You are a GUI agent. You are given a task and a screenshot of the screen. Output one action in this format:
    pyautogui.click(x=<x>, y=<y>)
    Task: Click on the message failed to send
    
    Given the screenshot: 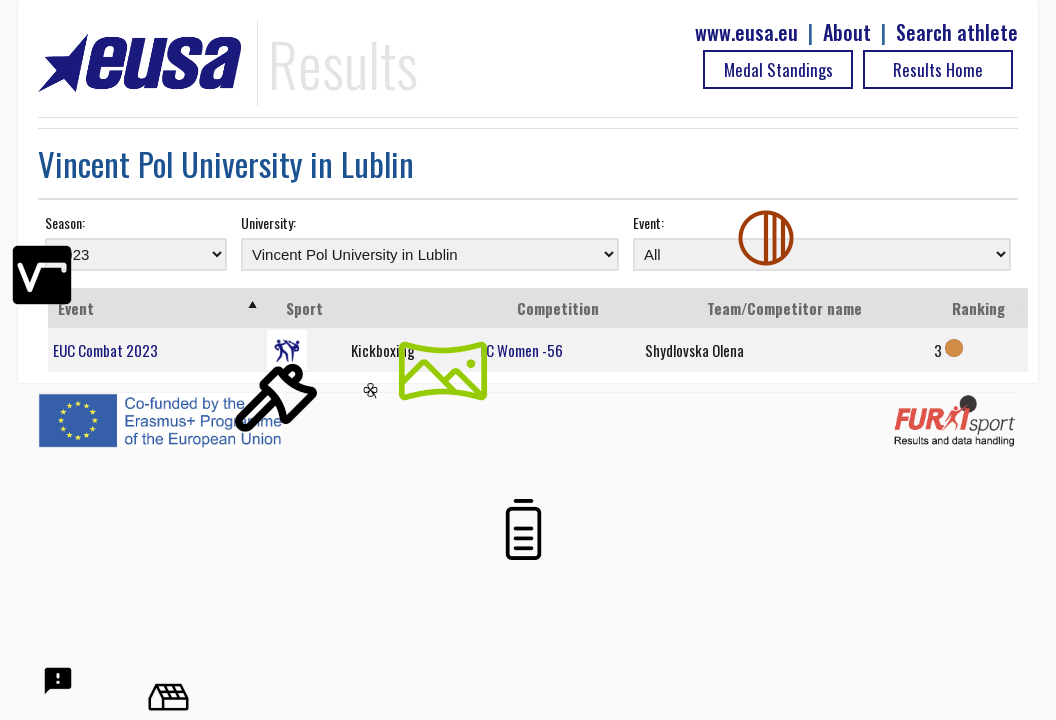 What is the action you would take?
    pyautogui.click(x=58, y=681)
    